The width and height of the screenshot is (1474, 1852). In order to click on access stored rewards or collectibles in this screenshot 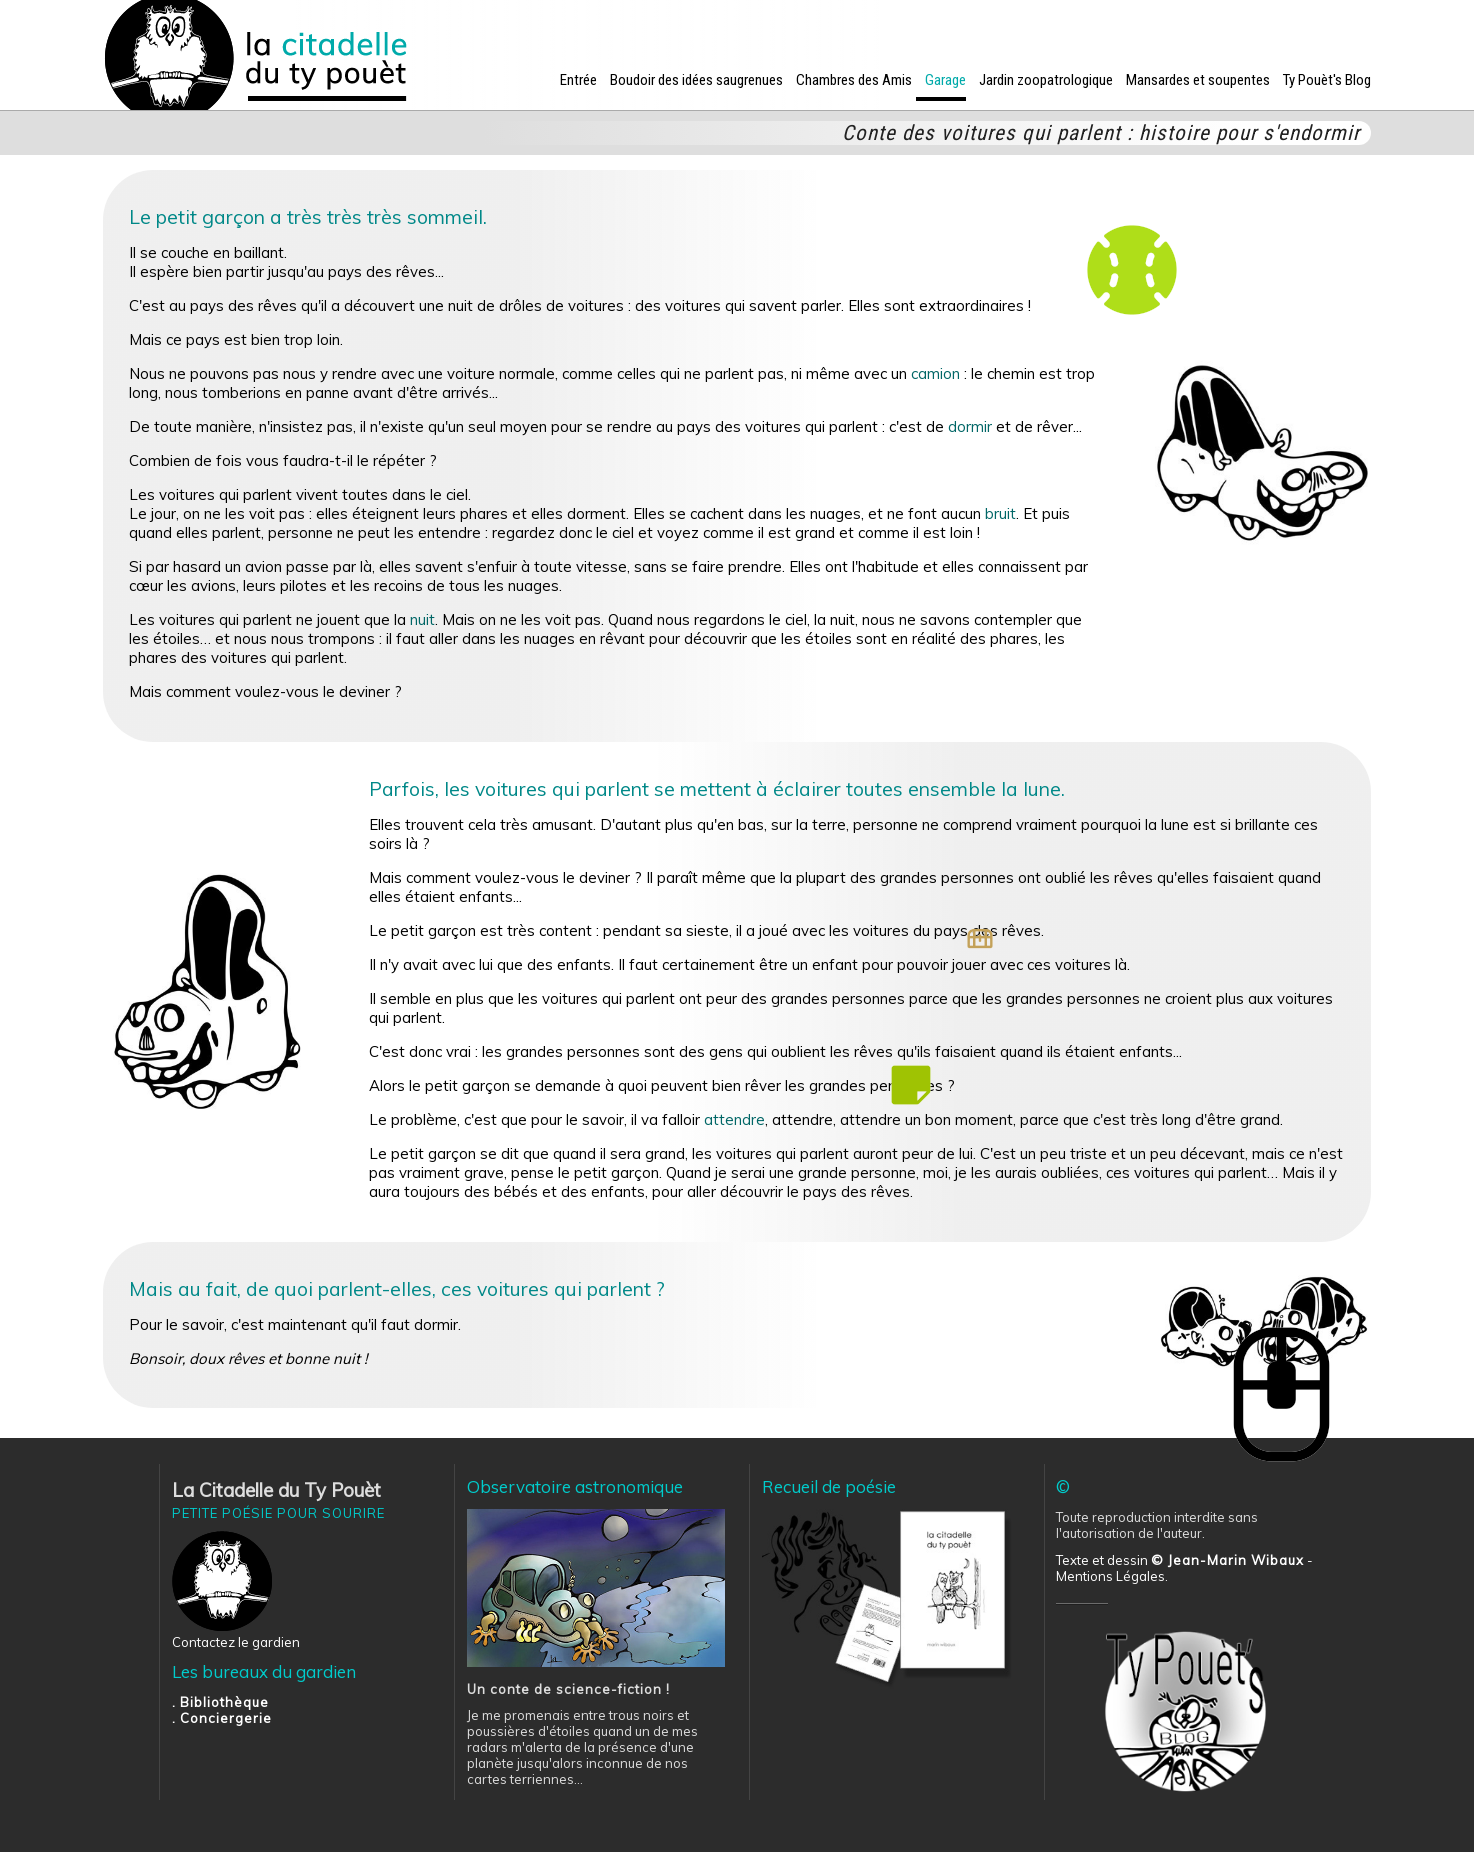, I will do `click(980, 939)`.